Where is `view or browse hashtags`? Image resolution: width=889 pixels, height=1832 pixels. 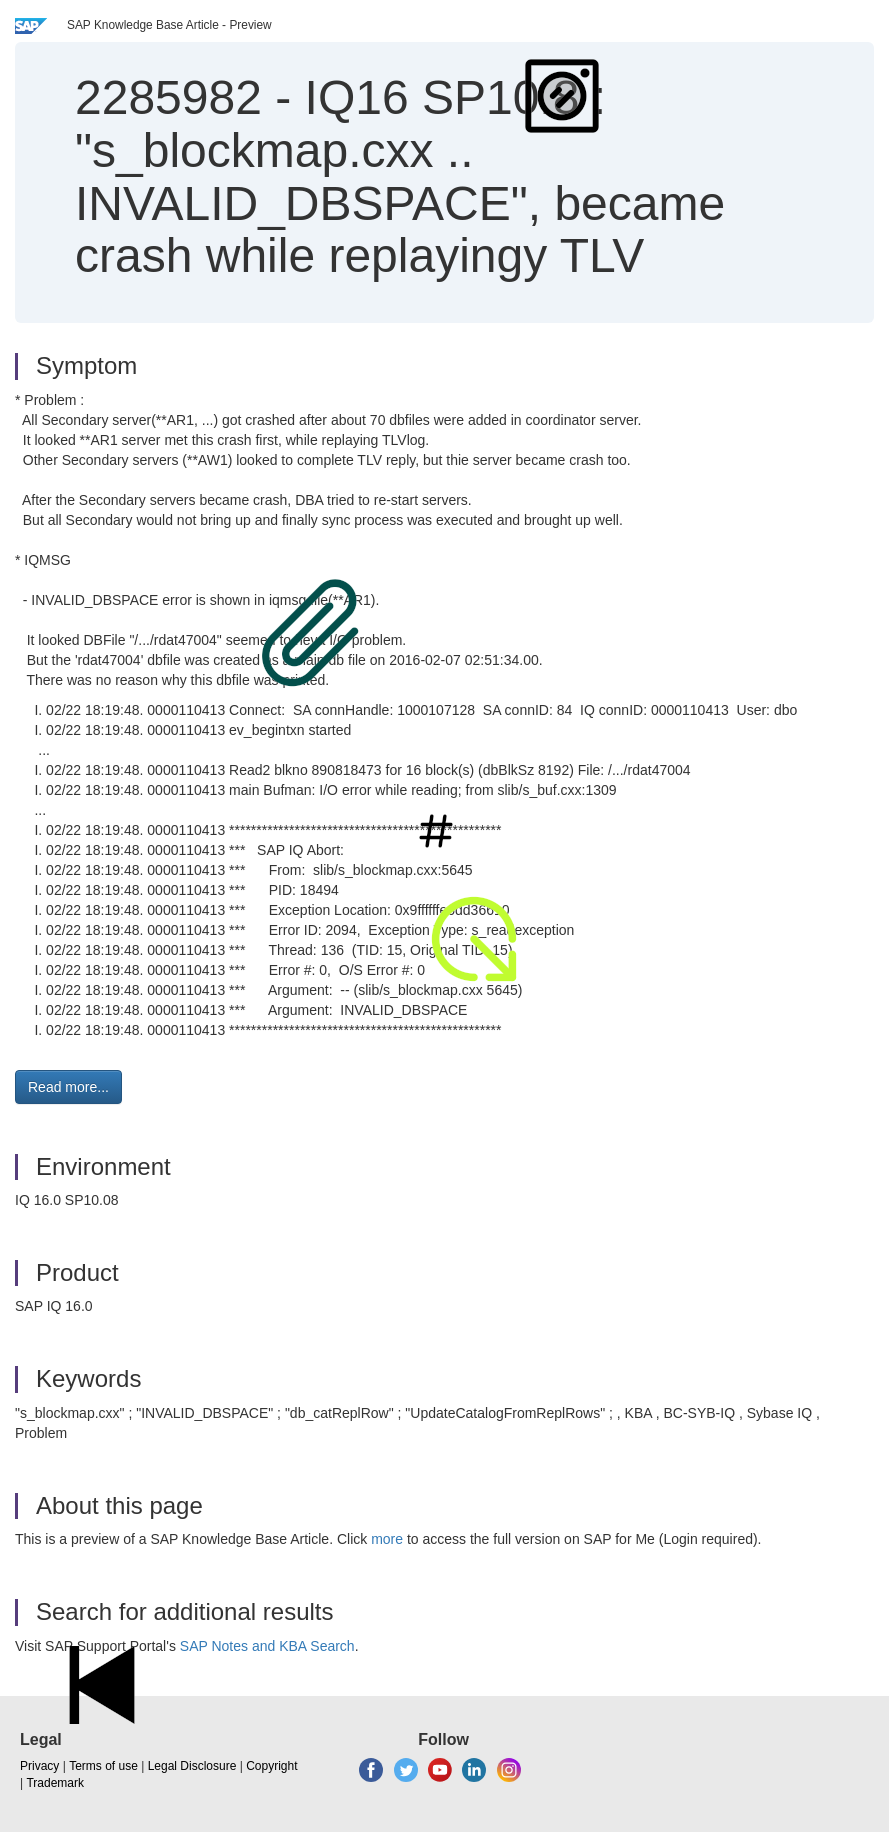
view or browse hashtags is located at coordinates (436, 831).